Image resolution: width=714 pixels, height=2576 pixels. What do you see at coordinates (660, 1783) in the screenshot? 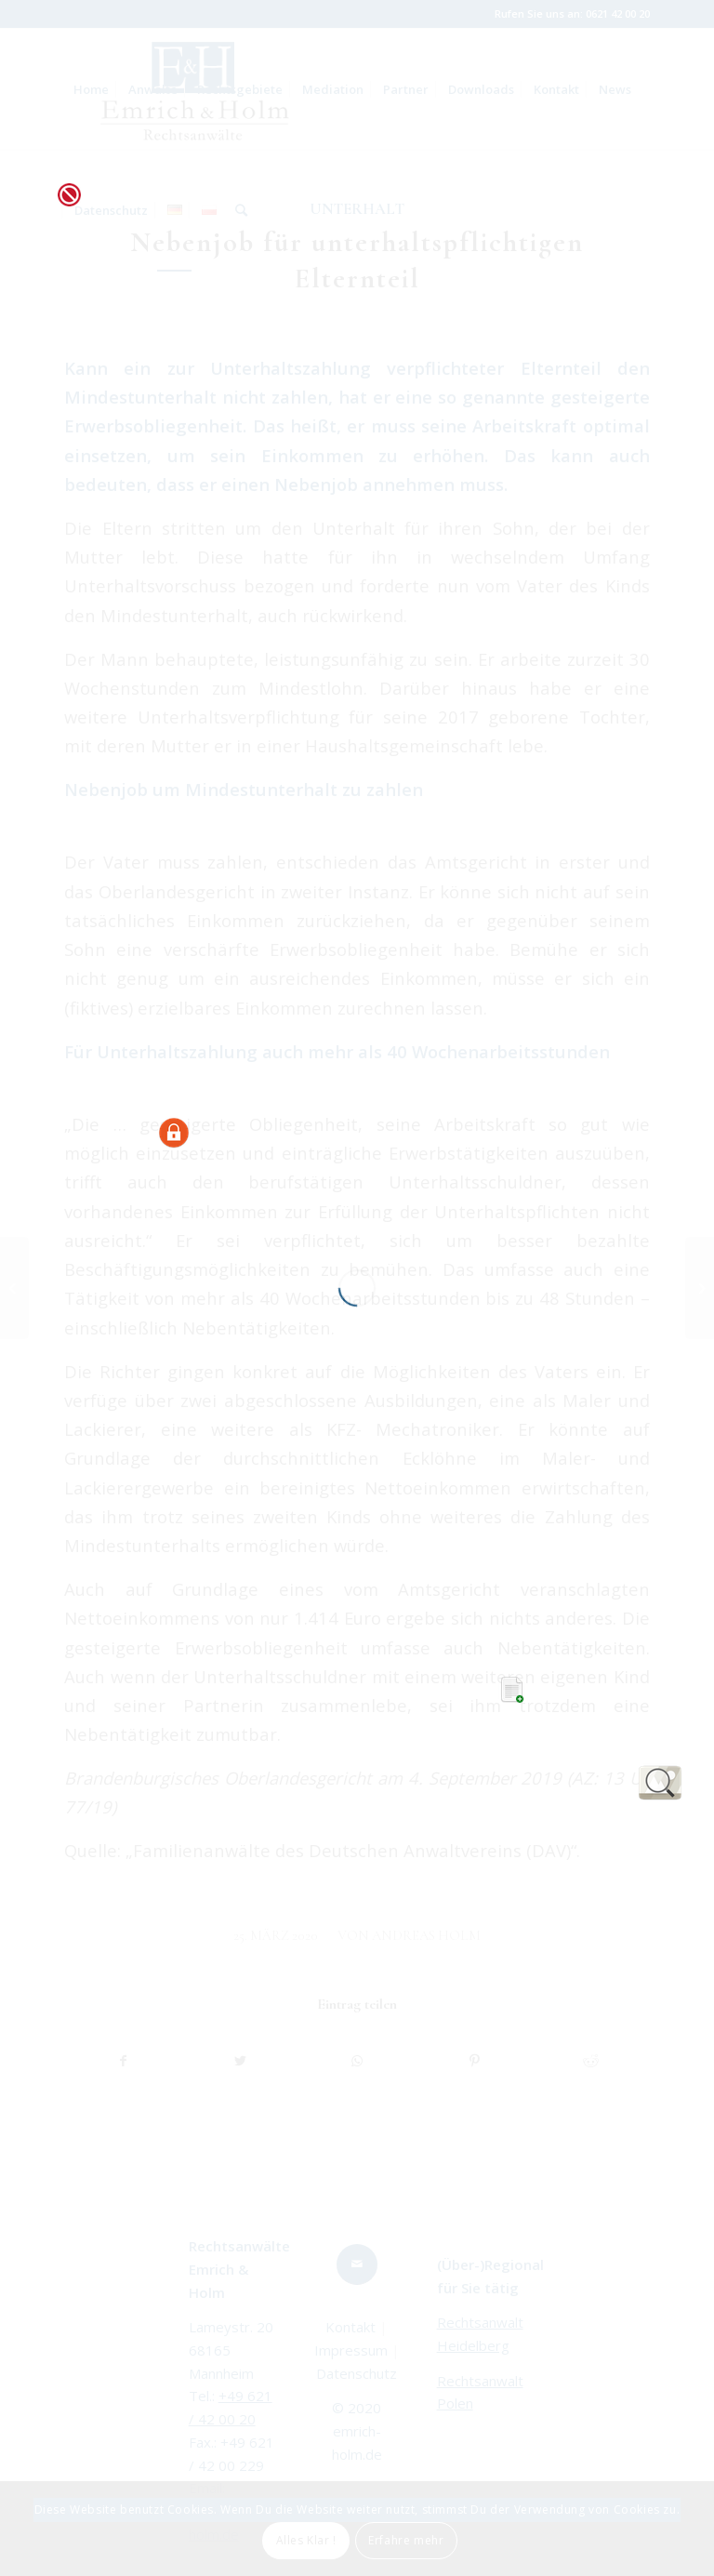
I see `open the photo viewer application` at bounding box center [660, 1783].